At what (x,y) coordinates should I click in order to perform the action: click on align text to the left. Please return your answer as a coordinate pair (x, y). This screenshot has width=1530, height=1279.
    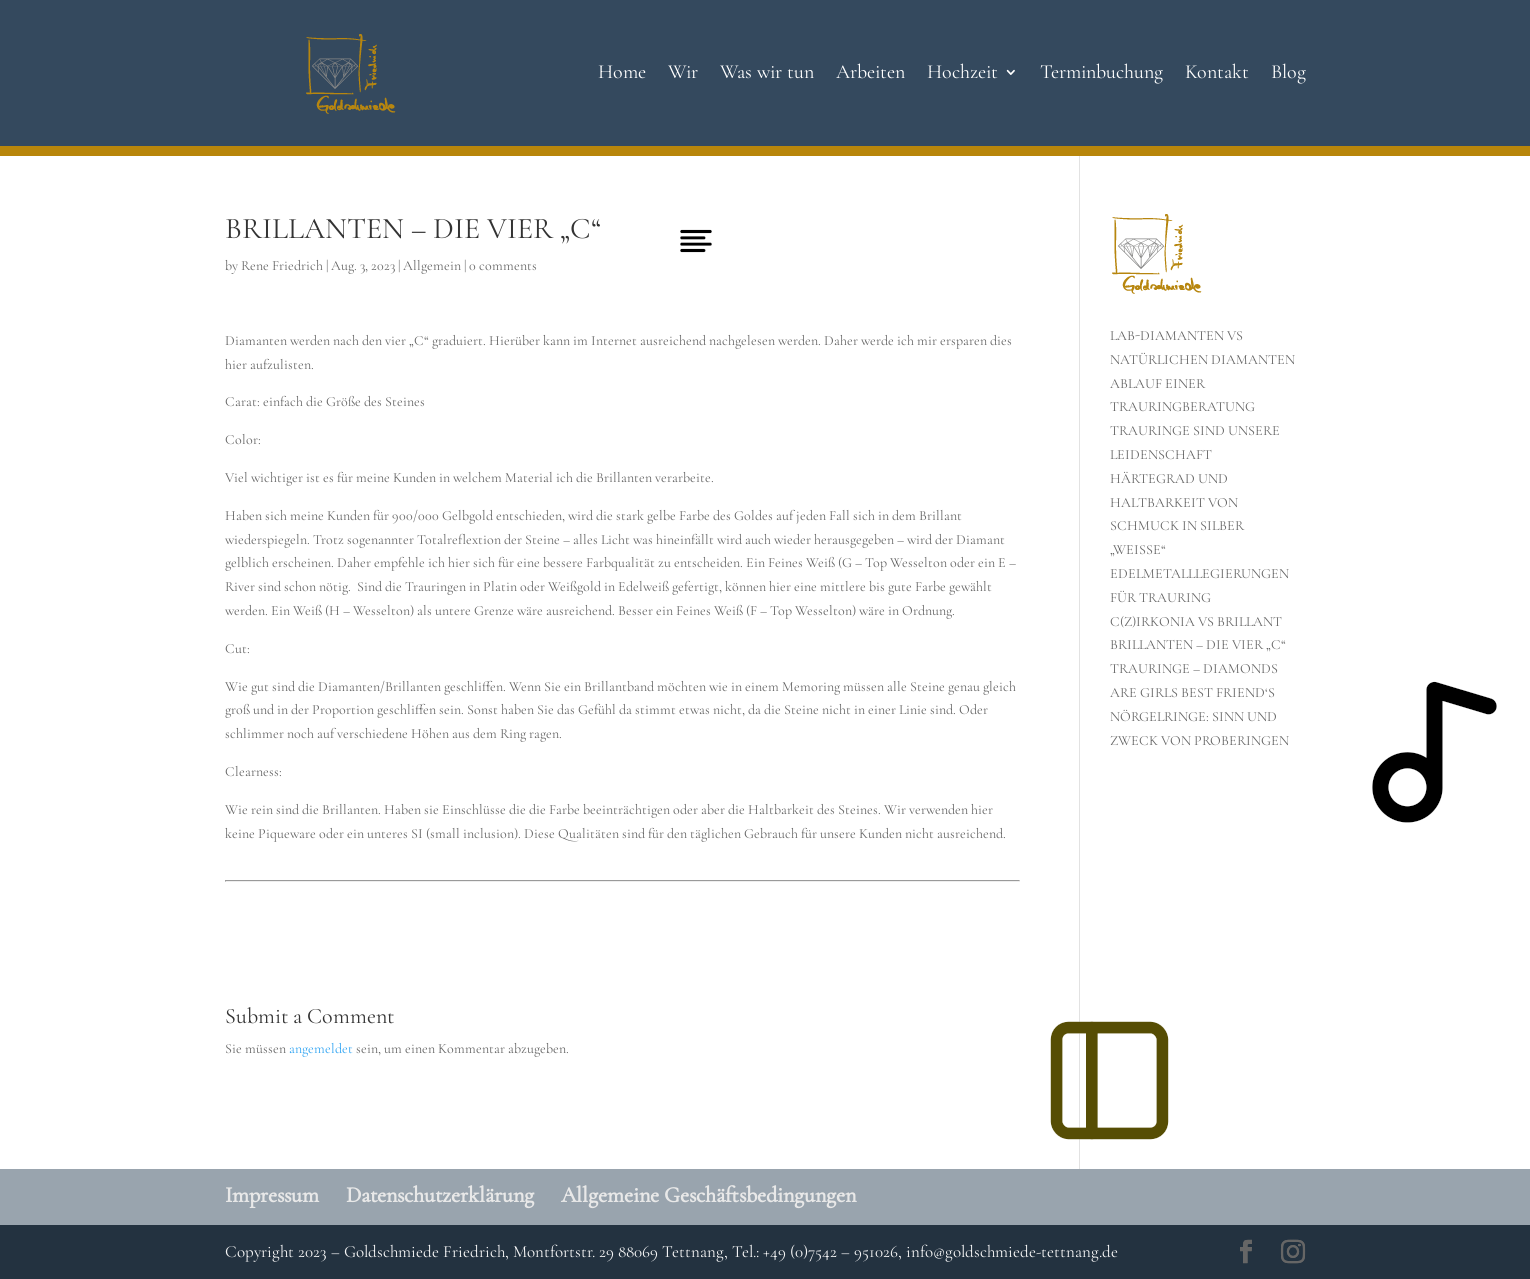
    Looking at the image, I should click on (696, 241).